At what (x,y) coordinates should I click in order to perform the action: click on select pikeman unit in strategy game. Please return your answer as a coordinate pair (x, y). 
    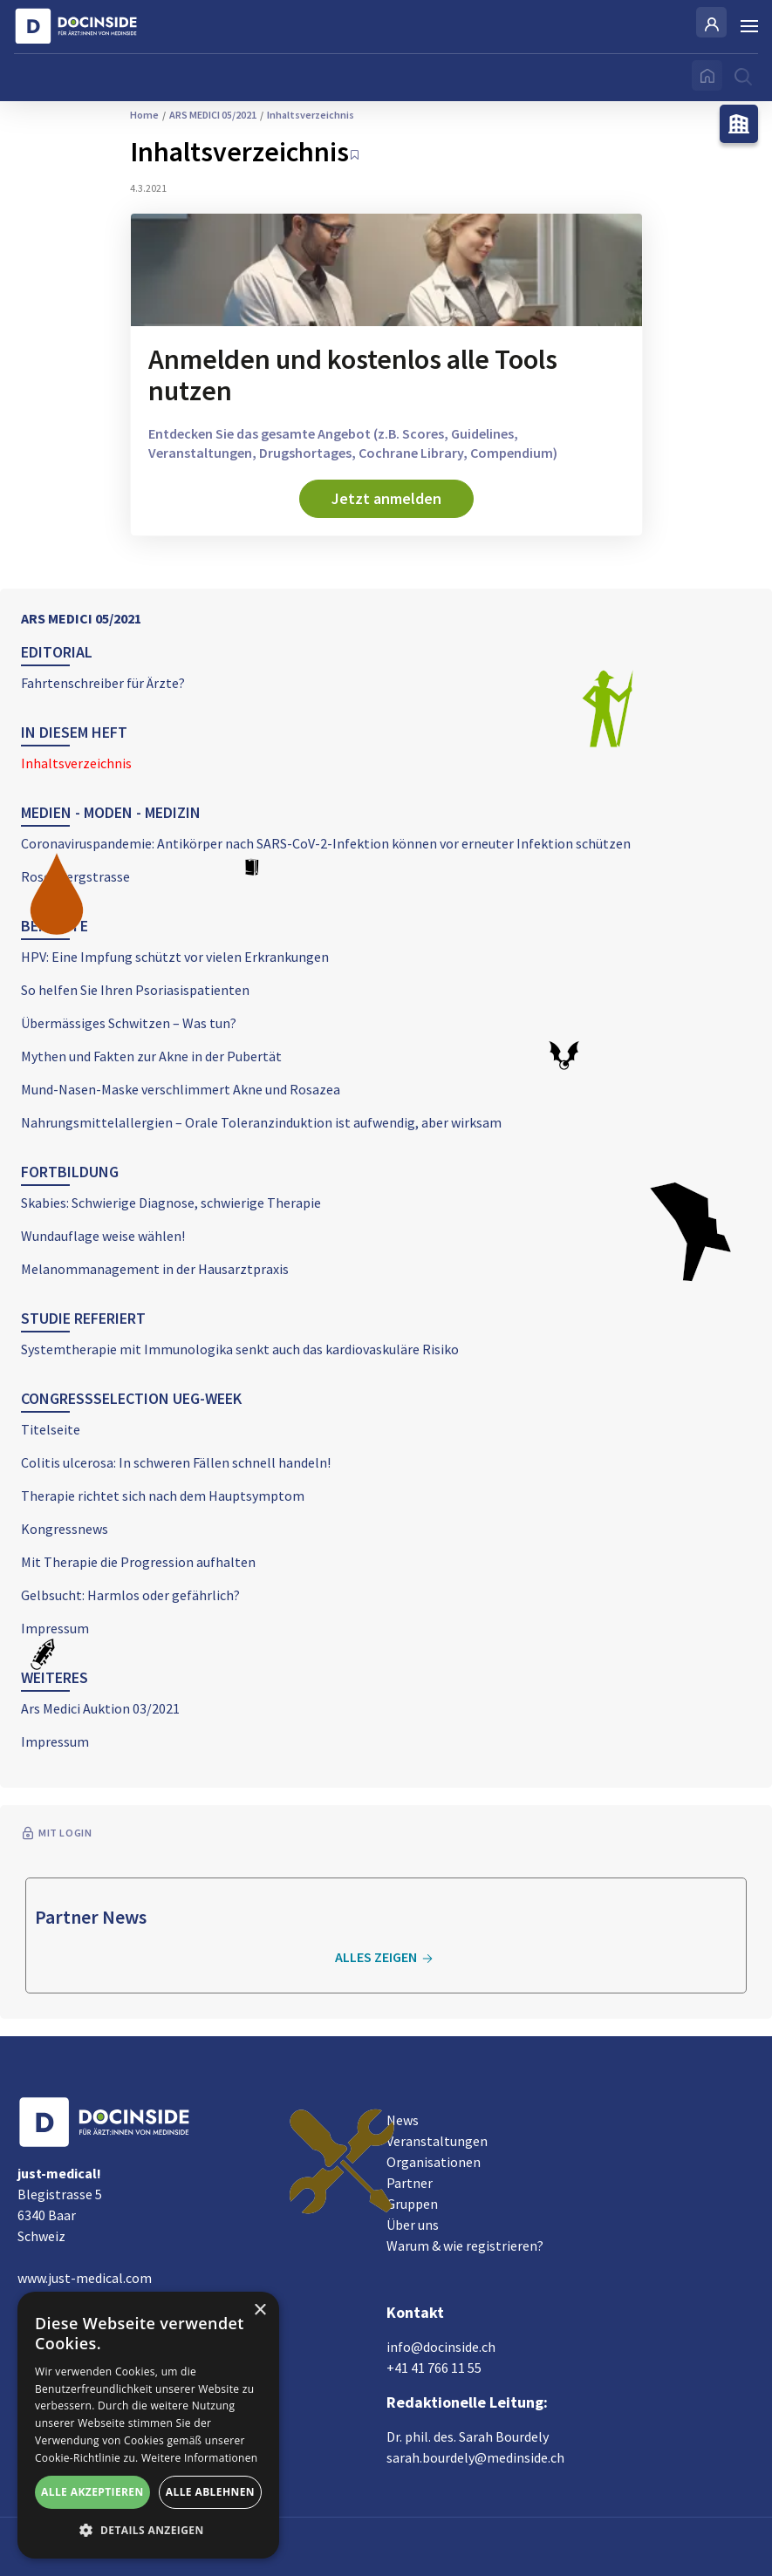
    Looking at the image, I should click on (607, 708).